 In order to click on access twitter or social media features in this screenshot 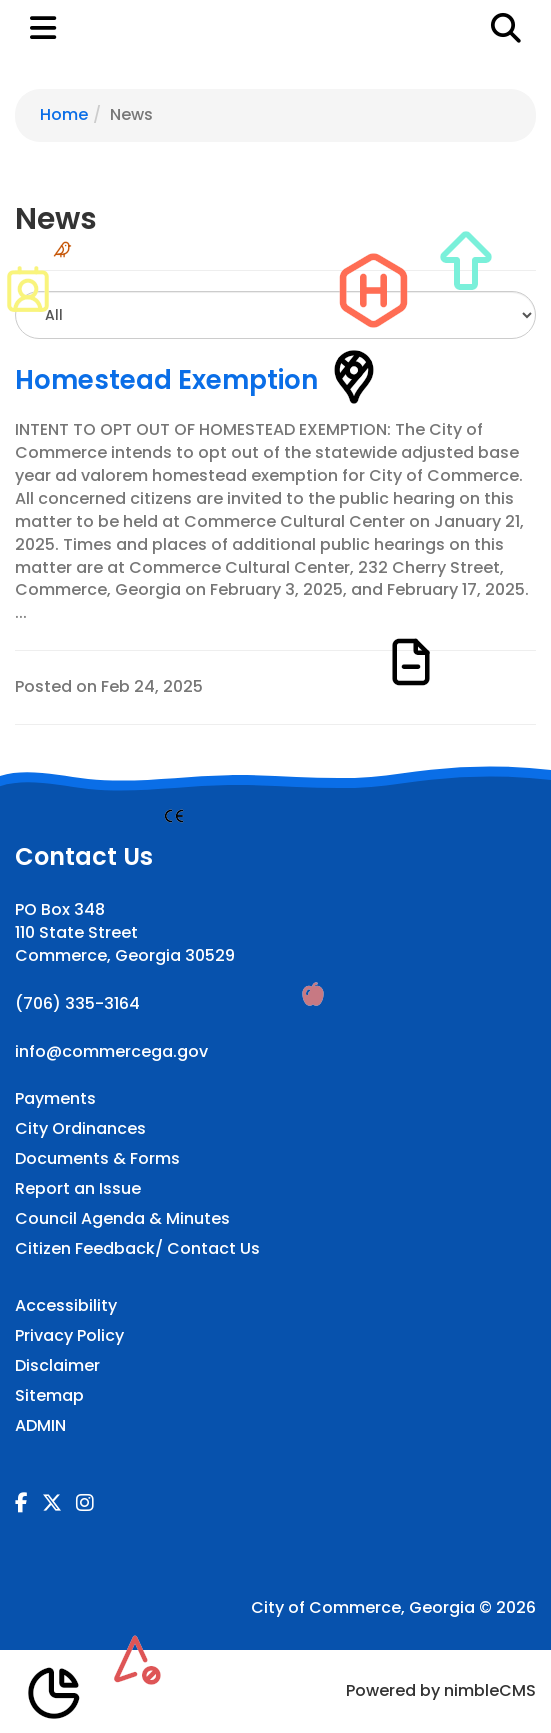, I will do `click(62, 249)`.